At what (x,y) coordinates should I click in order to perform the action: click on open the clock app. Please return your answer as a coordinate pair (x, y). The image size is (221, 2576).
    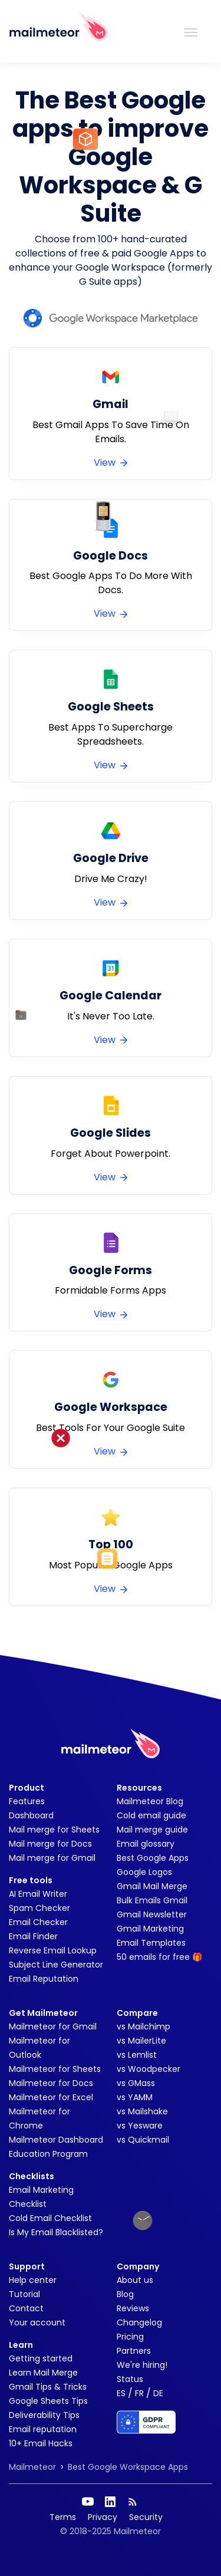
    Looking at the image, I should click on (143, 2220).